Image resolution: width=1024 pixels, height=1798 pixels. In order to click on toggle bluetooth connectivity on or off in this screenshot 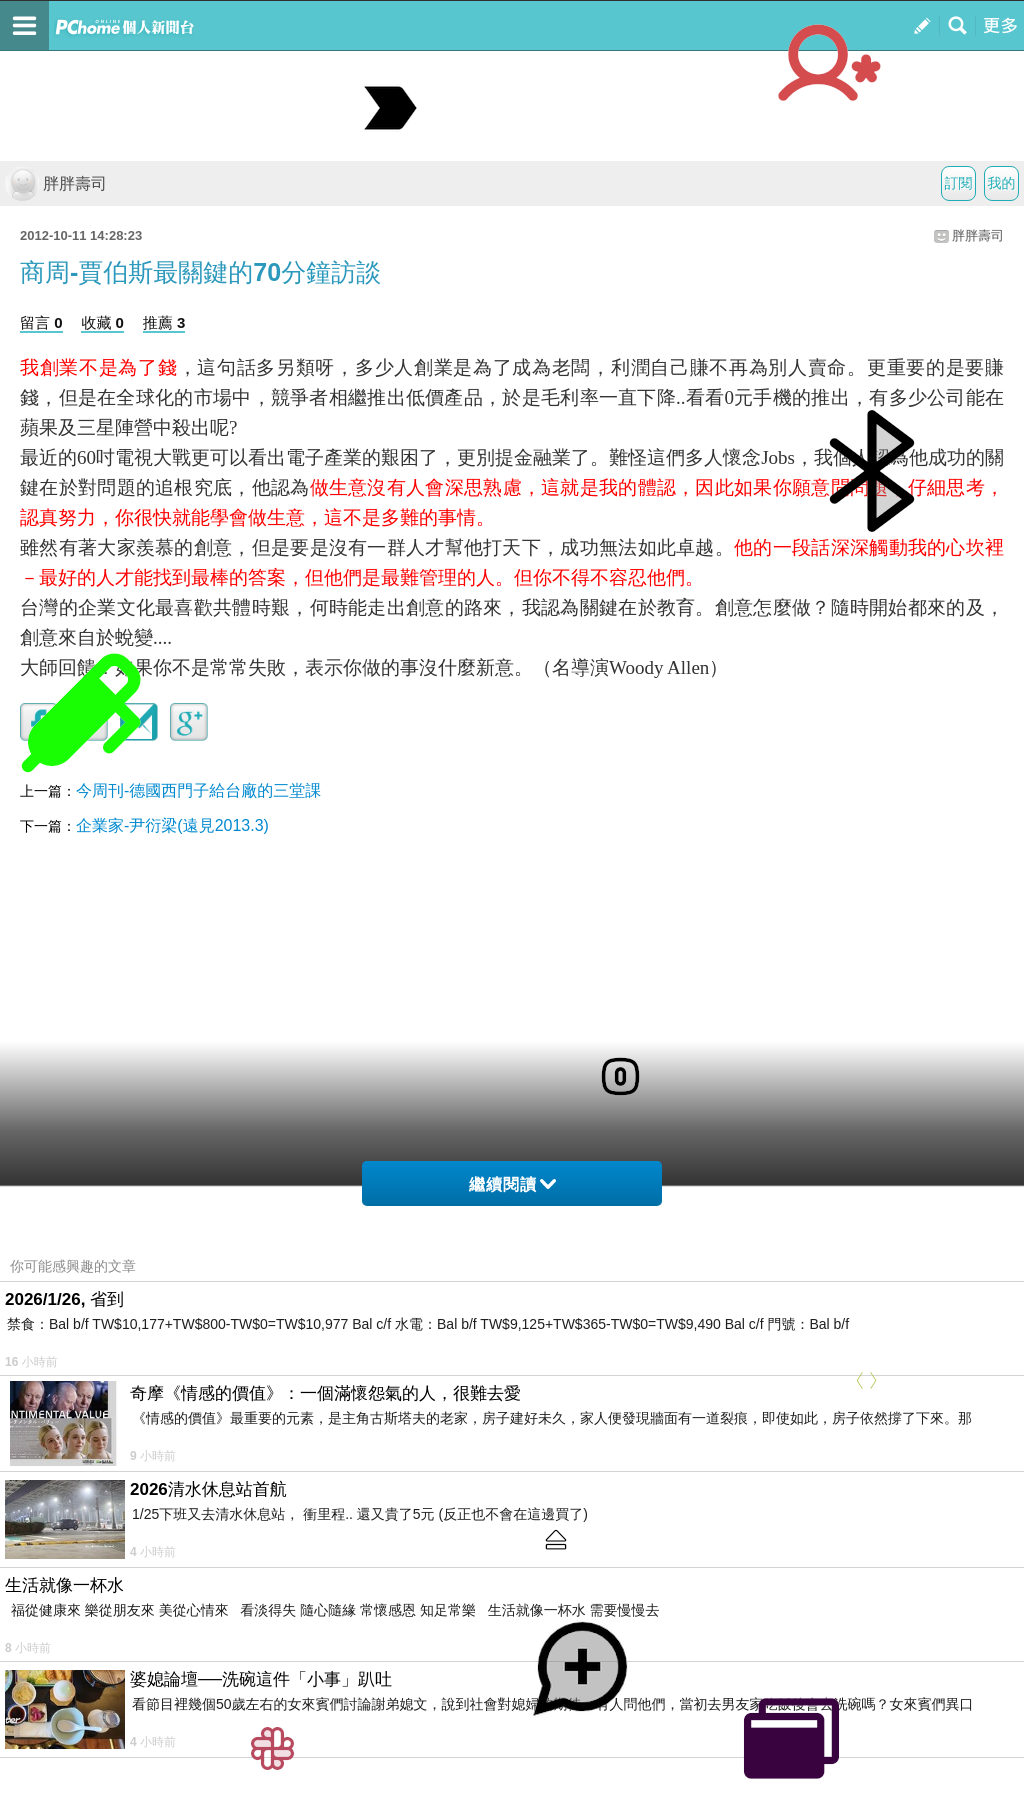, I will do `click(872, 471)`.